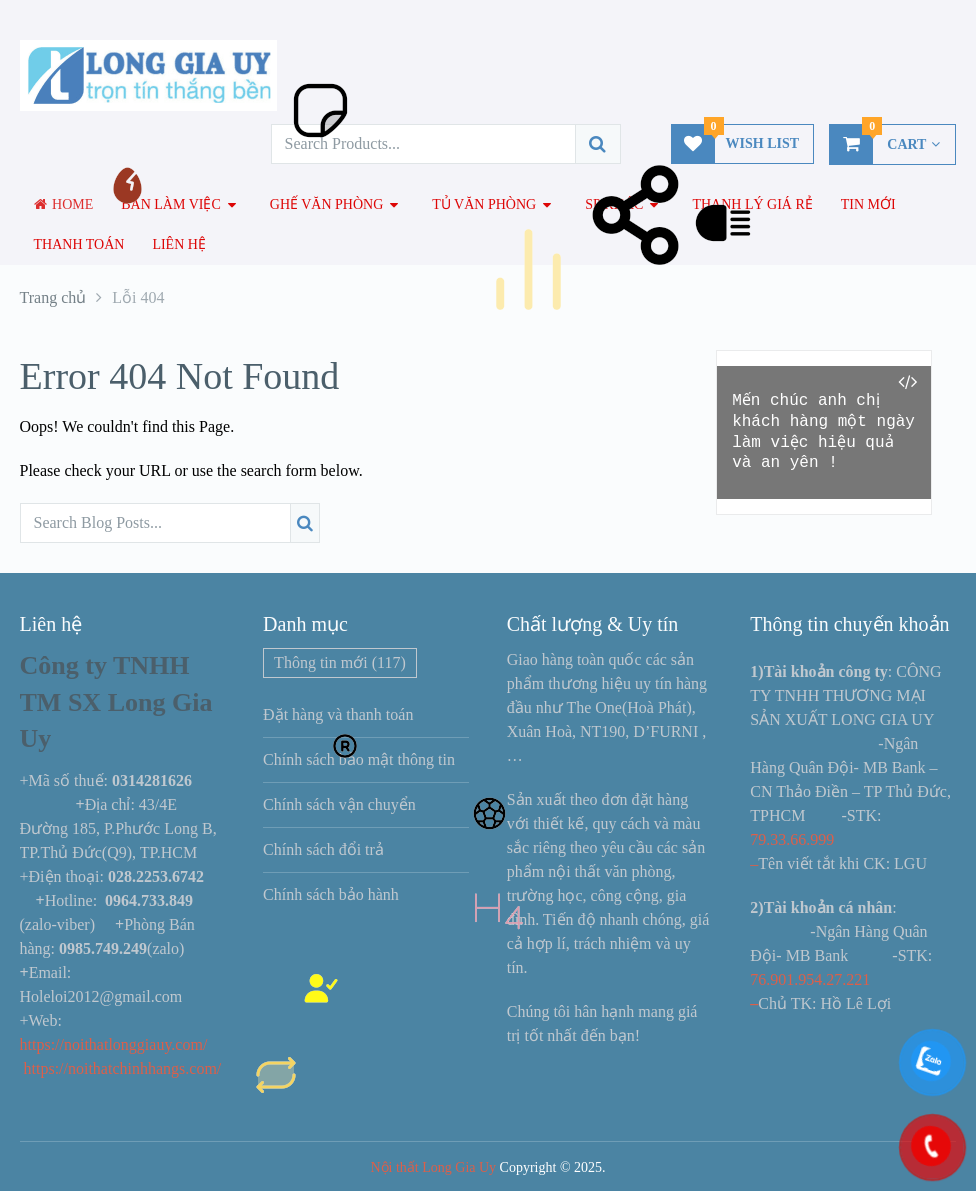 This screenshot has height=1191, width=976. I want to click on toggle repeat mode for media playback, so click(276, 1075).